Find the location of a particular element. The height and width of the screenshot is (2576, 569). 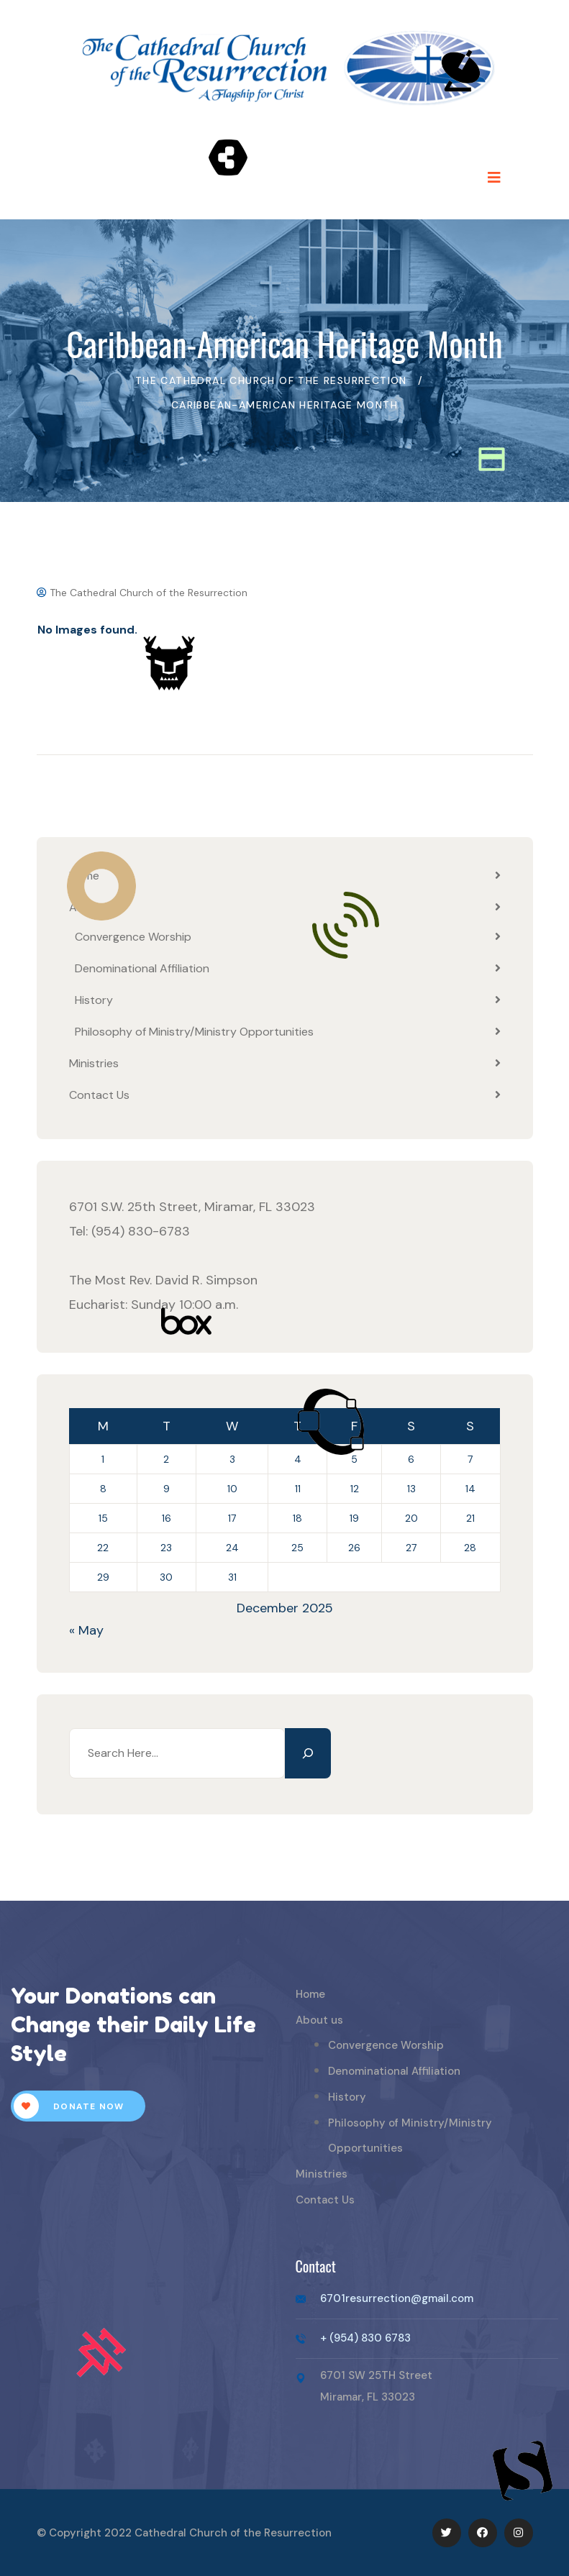

osano privacy platform logo is located at coordinates (101, 886).